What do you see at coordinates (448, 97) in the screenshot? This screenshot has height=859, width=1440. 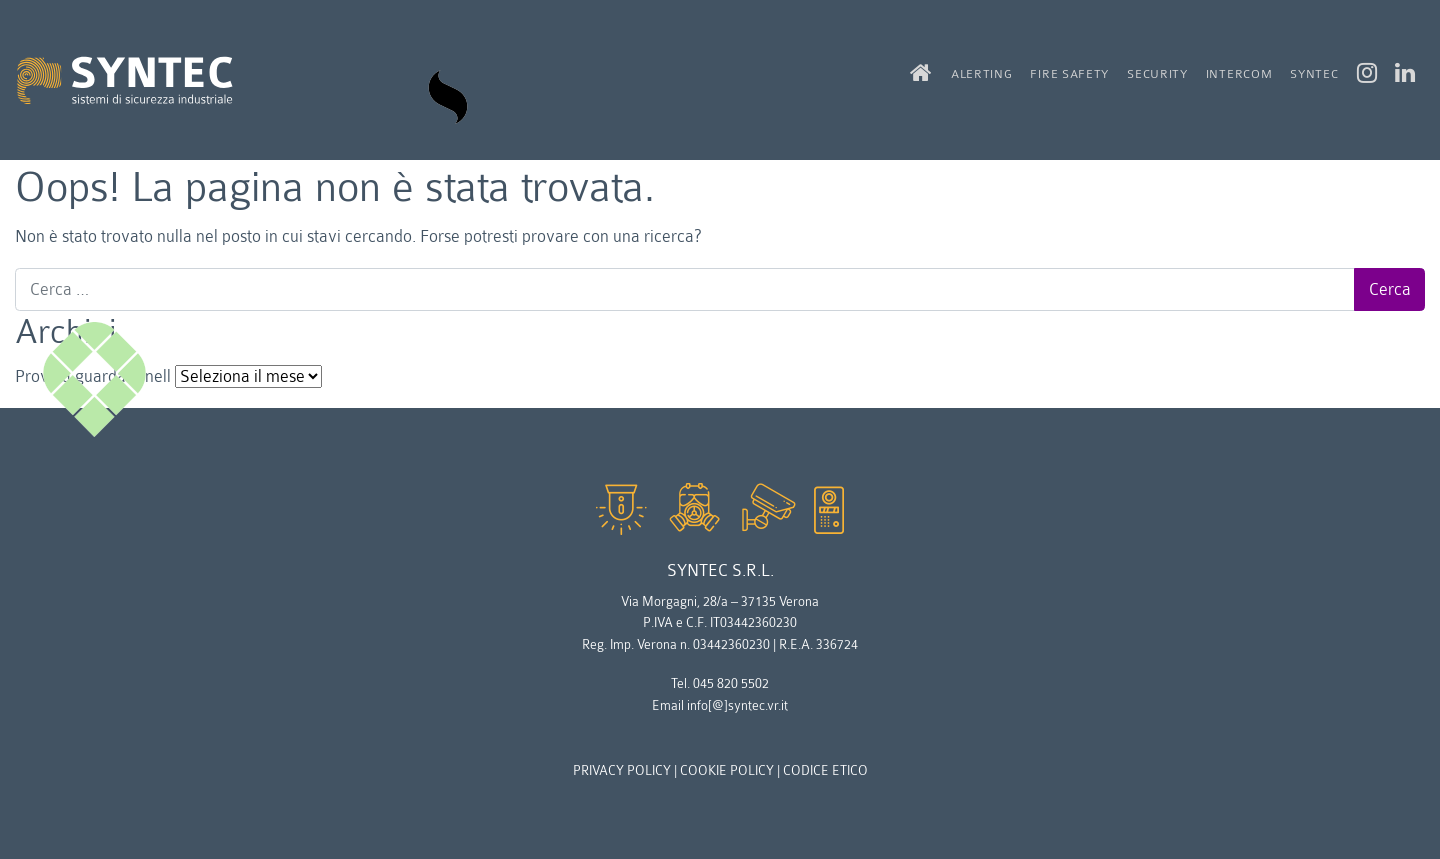 I see `sencha framework branding logo` at bounding box center [448, 97].